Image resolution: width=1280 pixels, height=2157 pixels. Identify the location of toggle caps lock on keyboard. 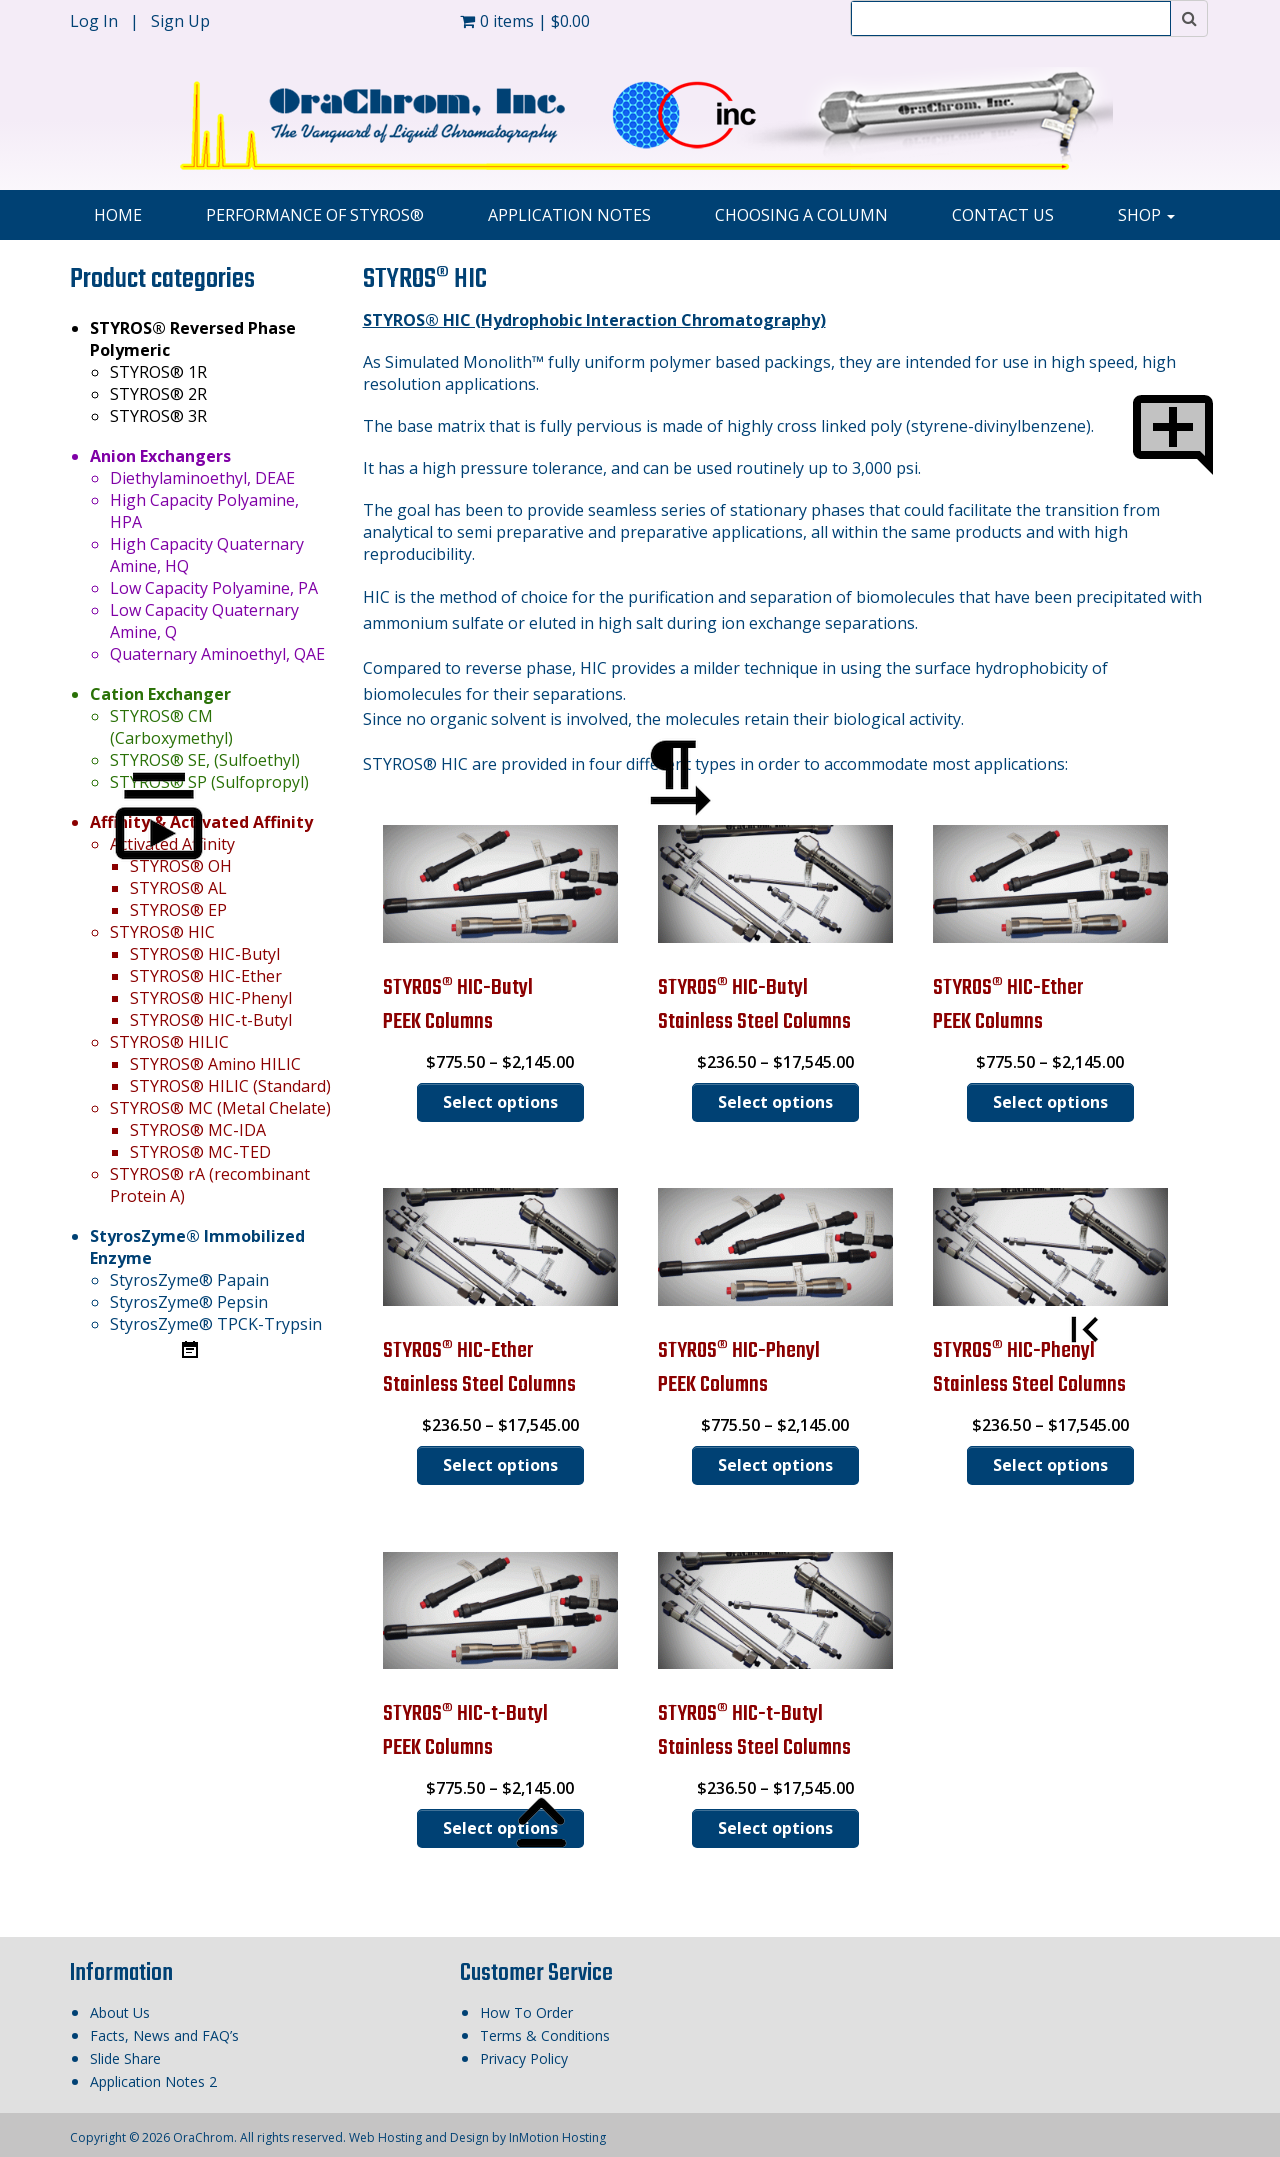
(541, 1822).